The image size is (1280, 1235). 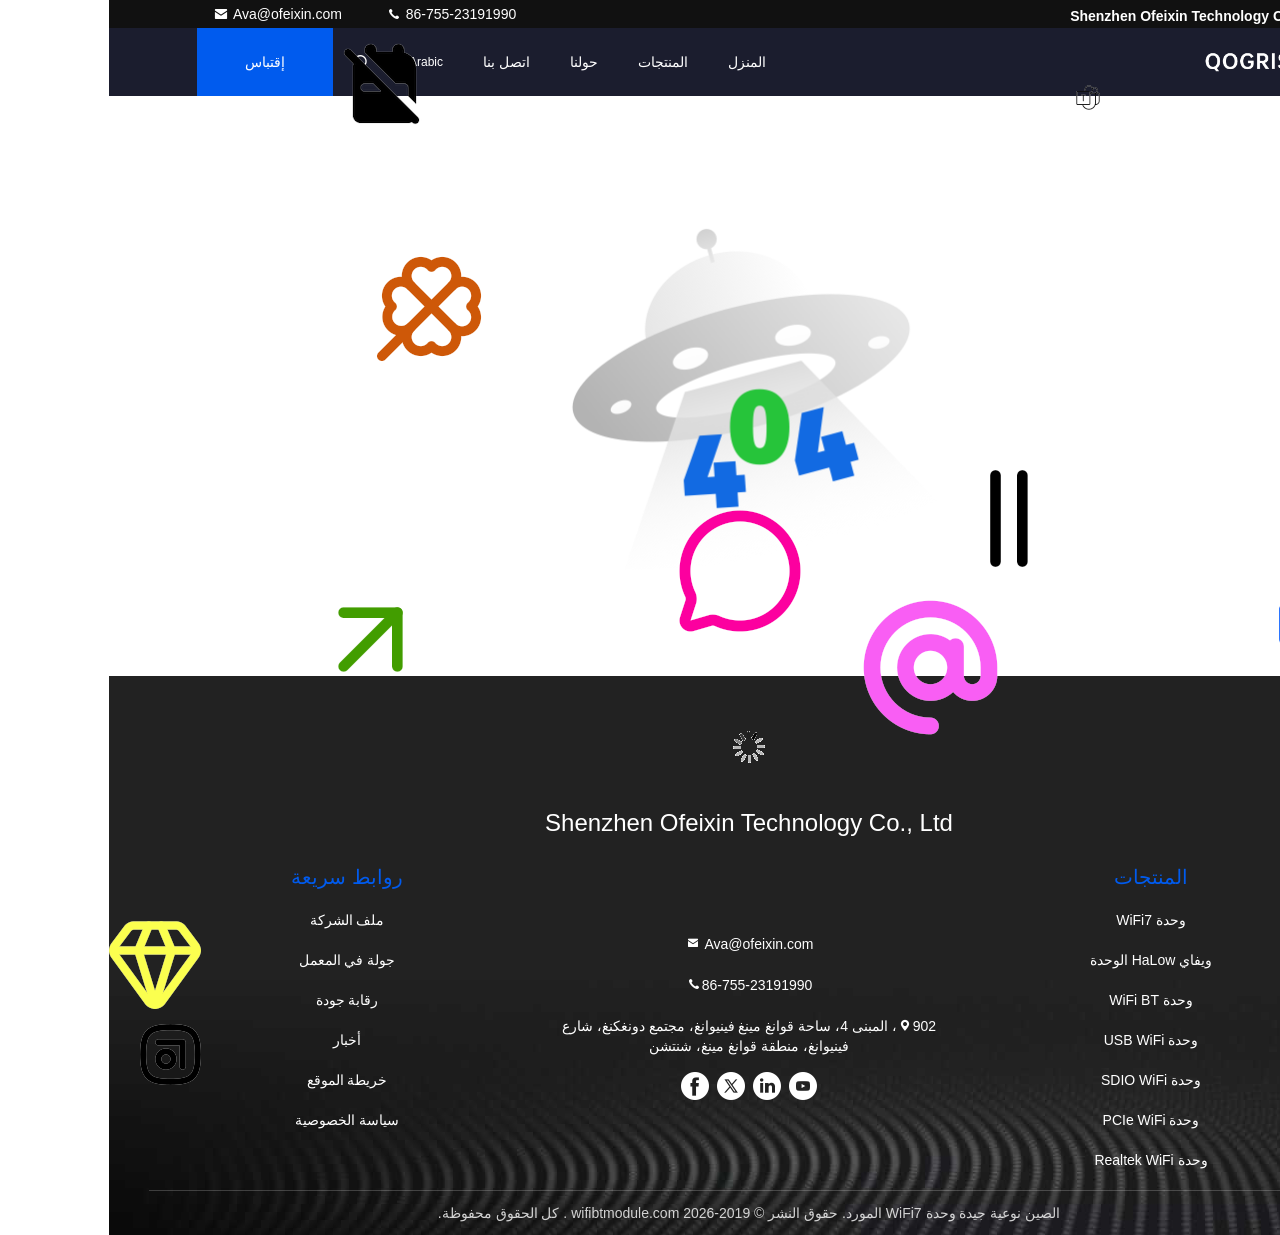 What do you see at coordinates (1038, 518) in the screenshot?
I see `indicates a count or tally of two` at bounding box center [1038, 518].